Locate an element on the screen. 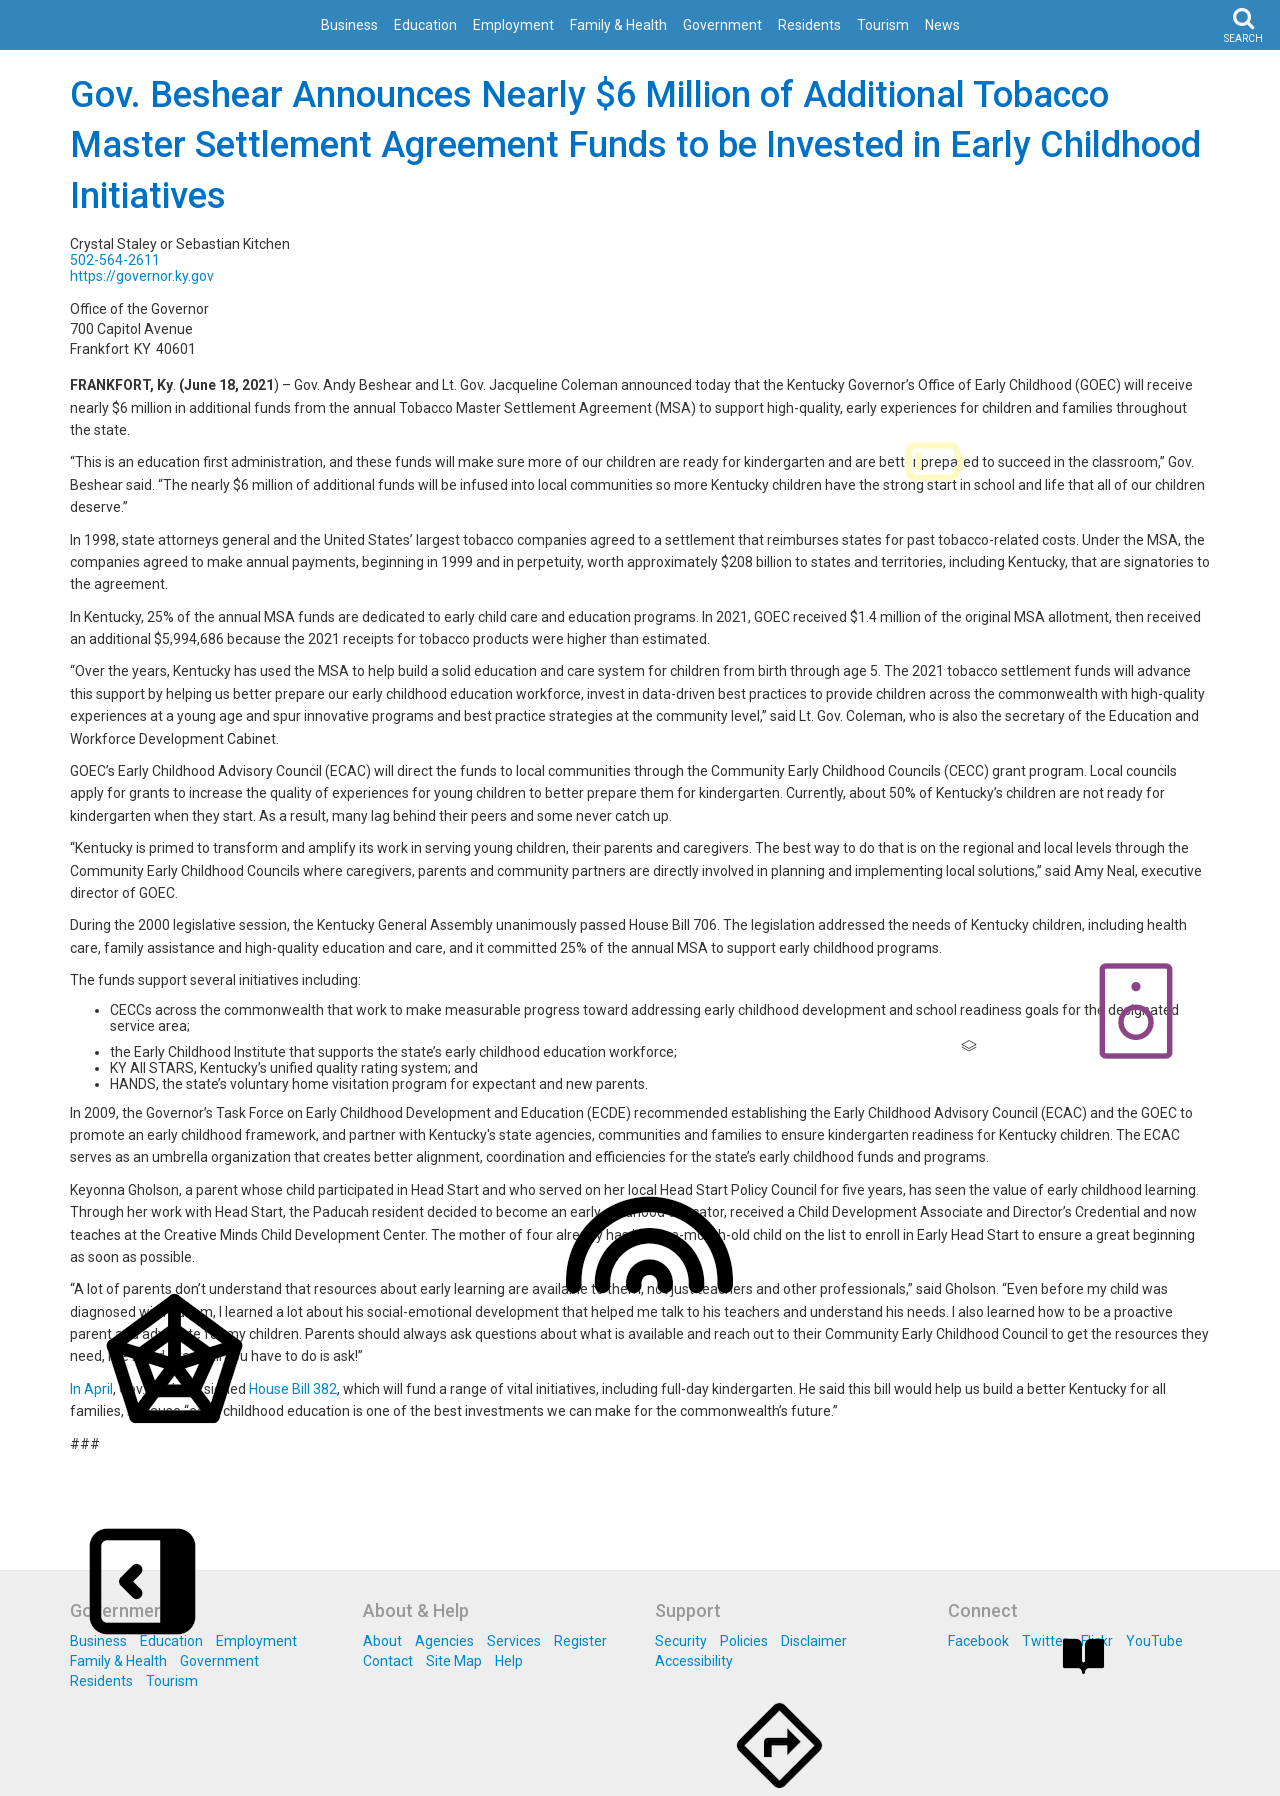 This screenshot has height=1796, width=1280. indicates low battery level is located at coordinates (934, 461).